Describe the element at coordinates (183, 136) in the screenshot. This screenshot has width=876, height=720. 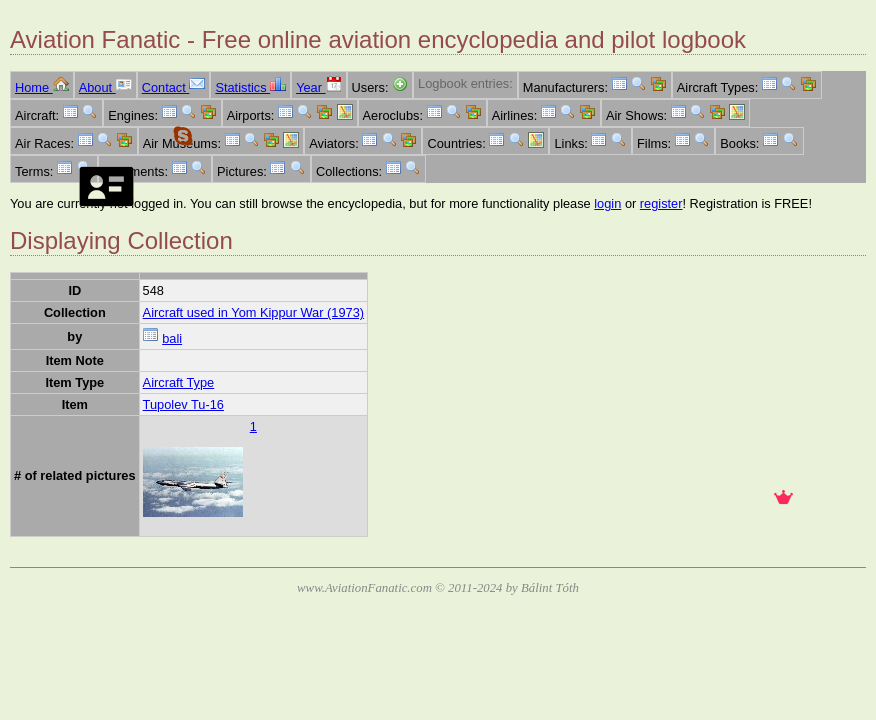
I see `open Skype app` at that location.